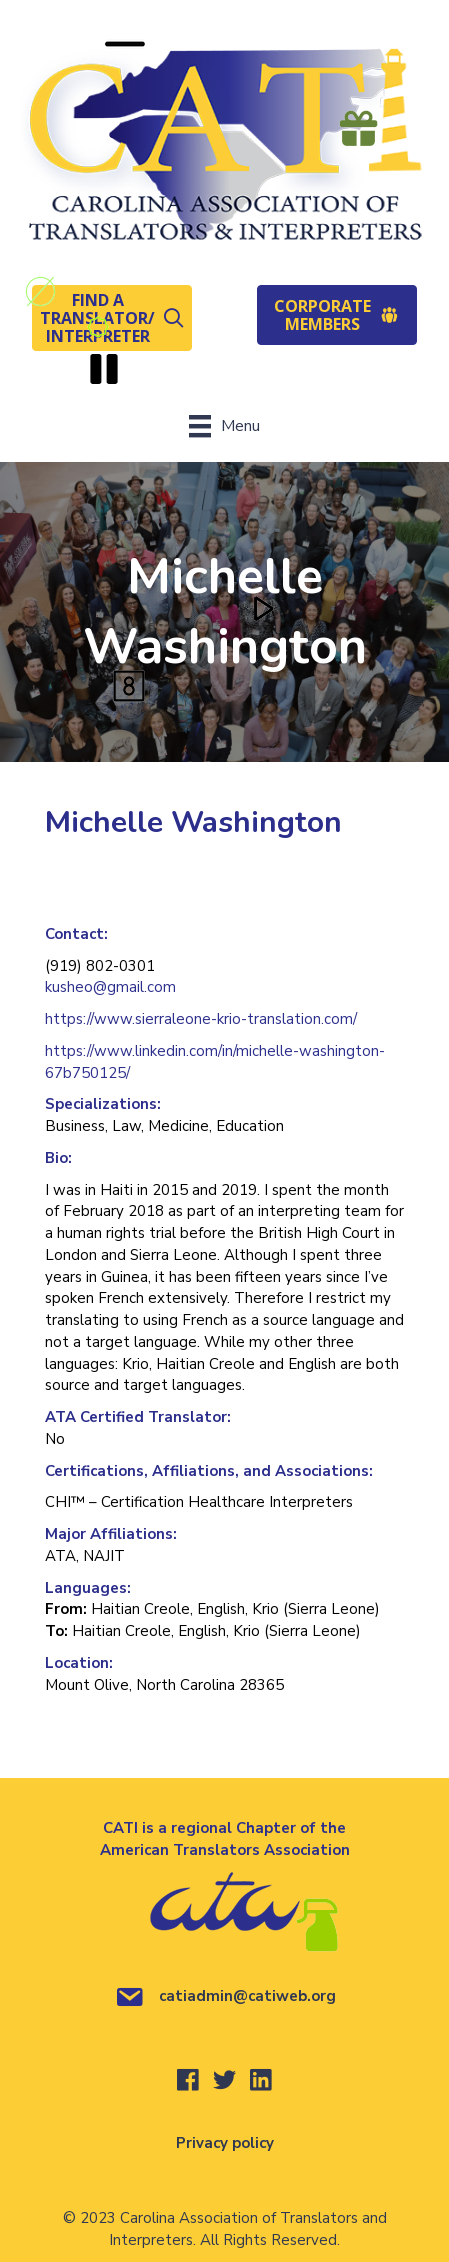 This screenshot has width=449, height=2262. I want to click on start debugging session, so click(262, 608).